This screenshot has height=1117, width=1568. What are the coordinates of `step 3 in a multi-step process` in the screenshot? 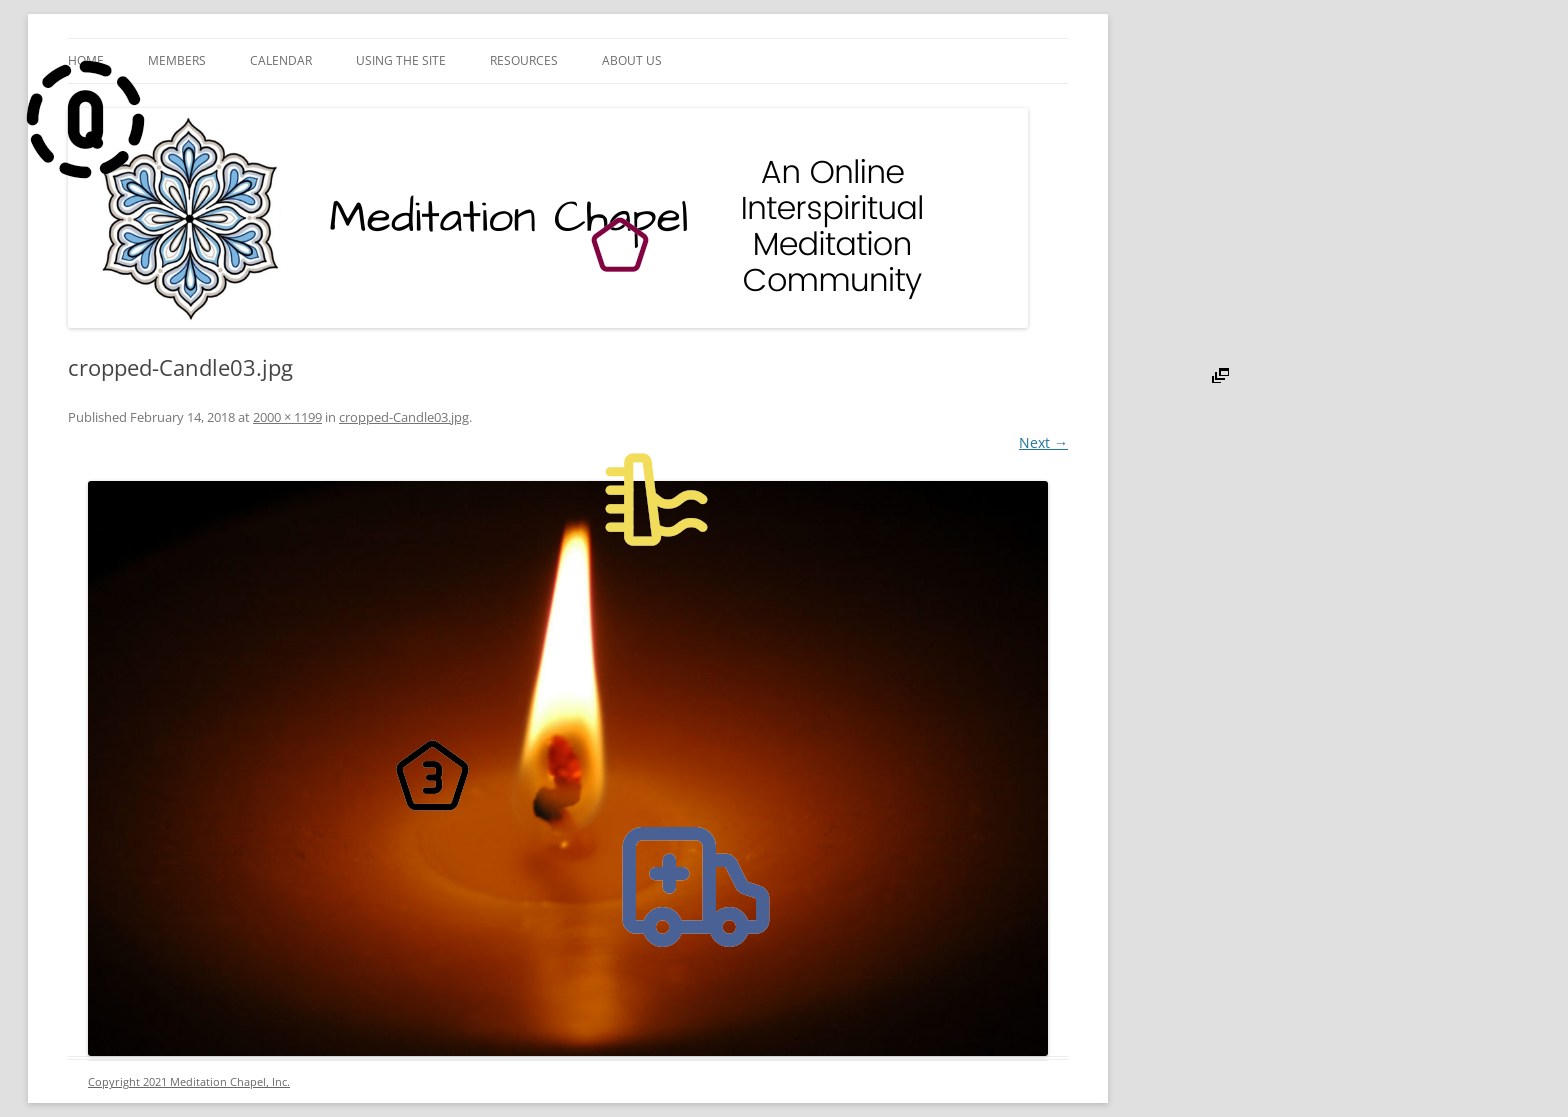 It's located at (432, 777).